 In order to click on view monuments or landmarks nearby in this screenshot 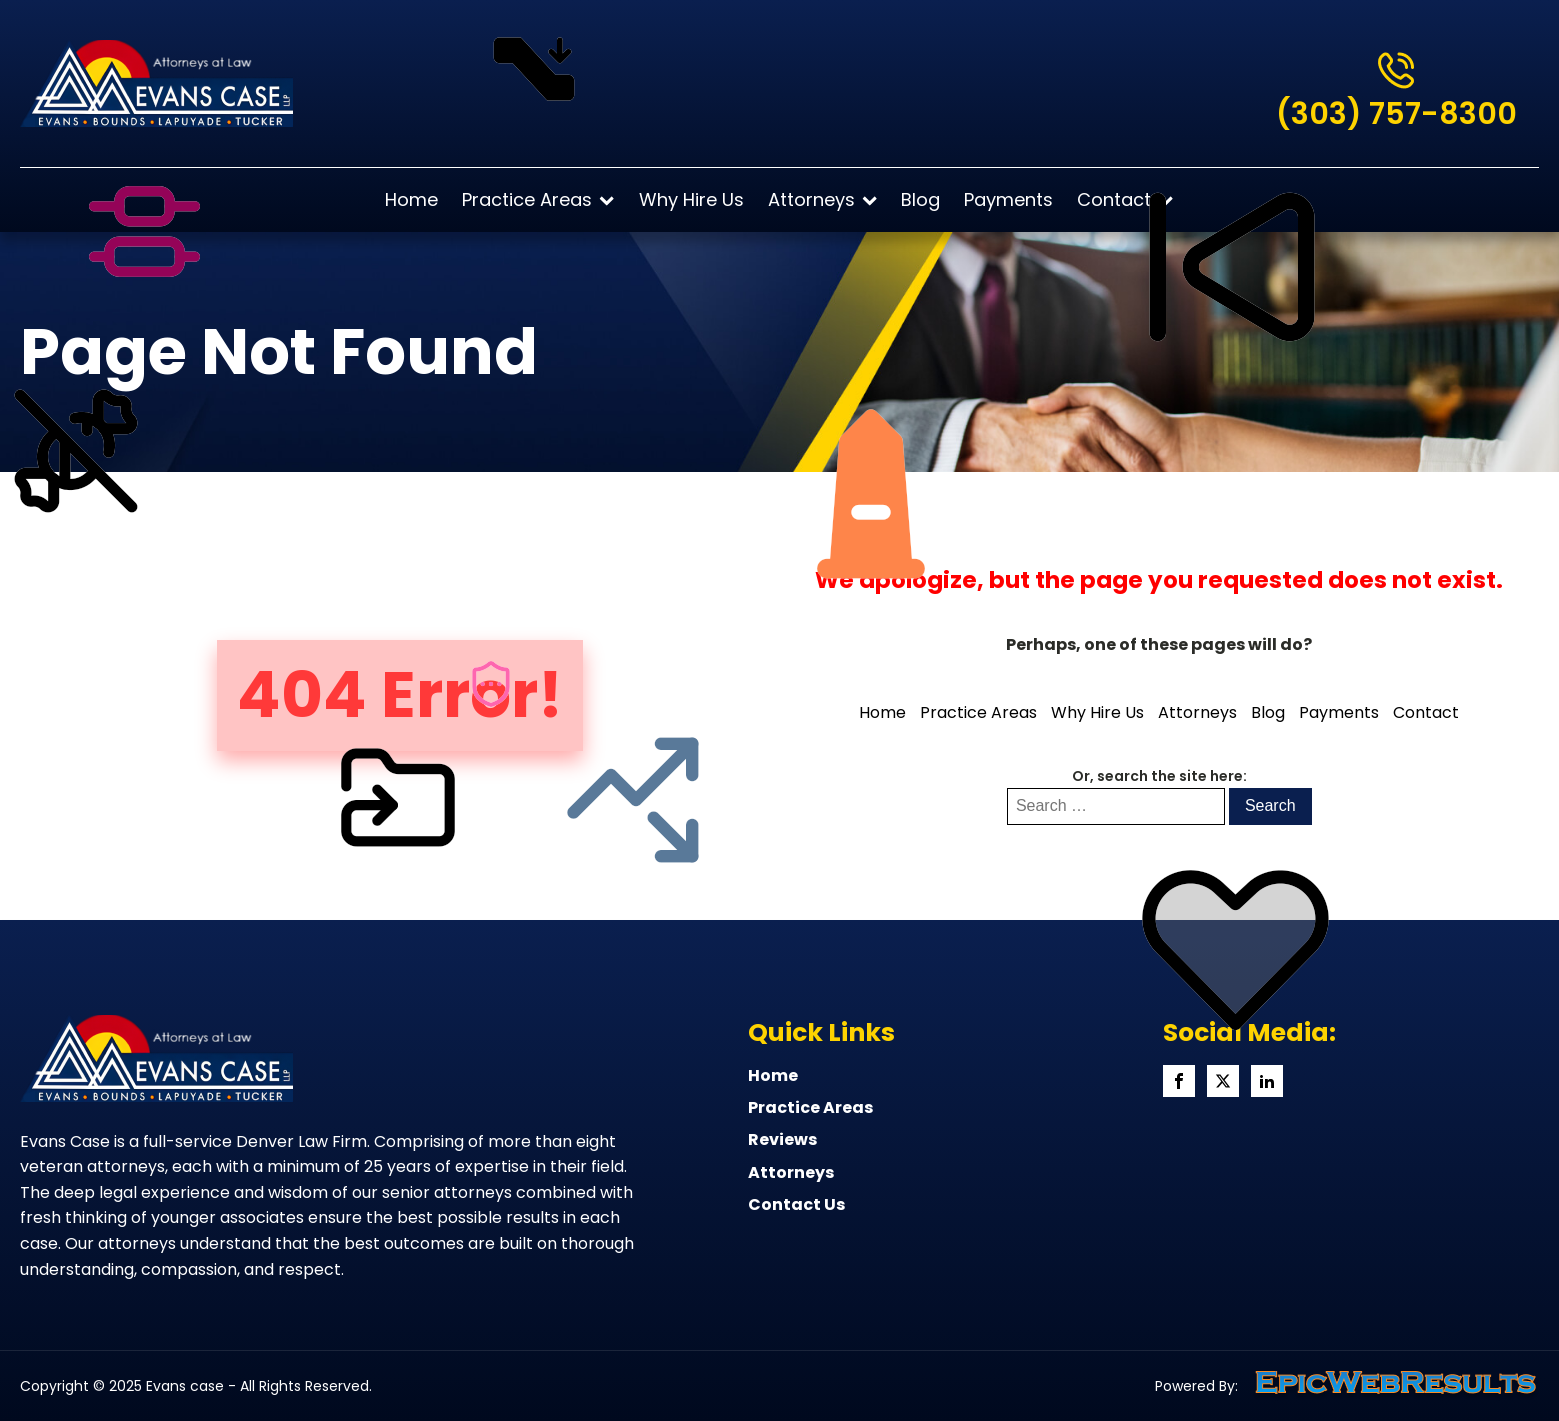, I will do `click(871, 500)`.